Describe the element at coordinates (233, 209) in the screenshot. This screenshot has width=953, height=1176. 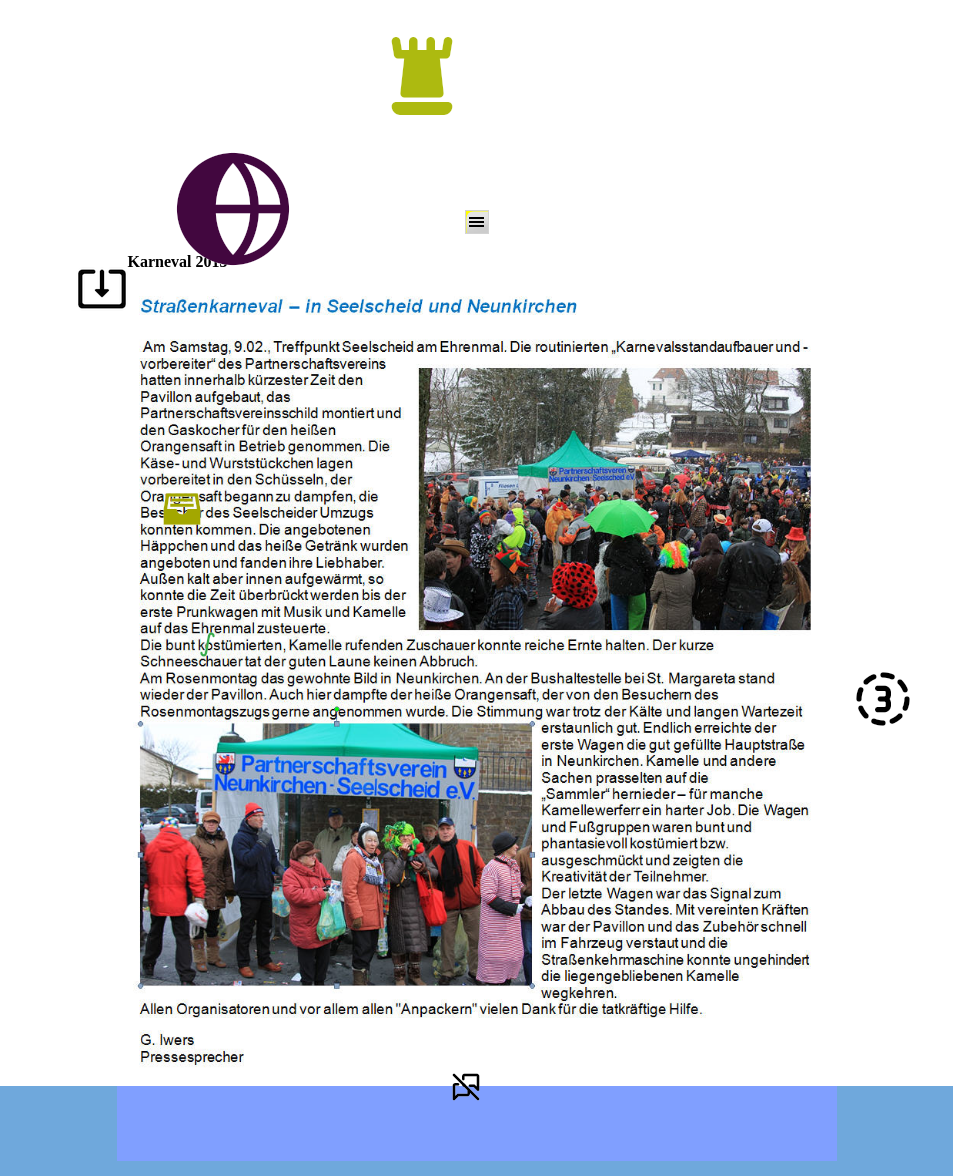
I see `switch to global or worldwide view` at that location.